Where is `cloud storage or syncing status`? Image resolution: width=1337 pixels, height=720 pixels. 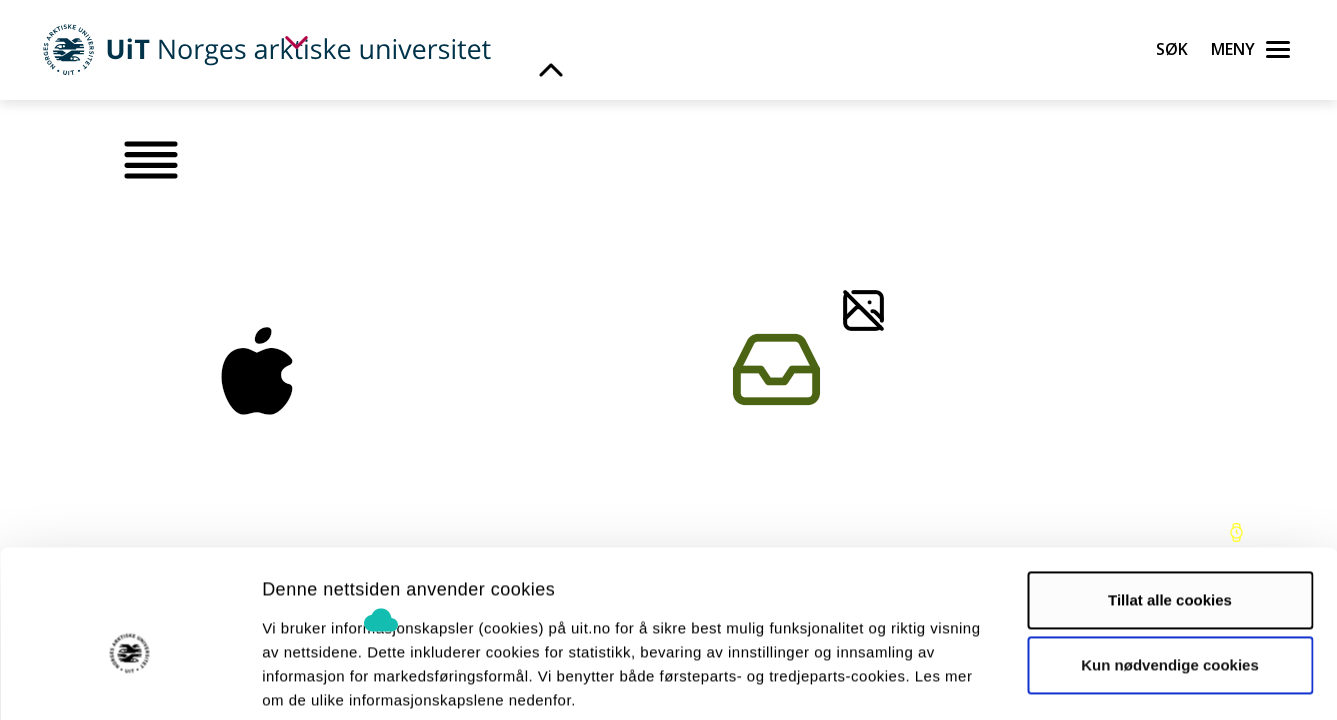 cloud storage or syncing status is located at coordinates (381, 620).